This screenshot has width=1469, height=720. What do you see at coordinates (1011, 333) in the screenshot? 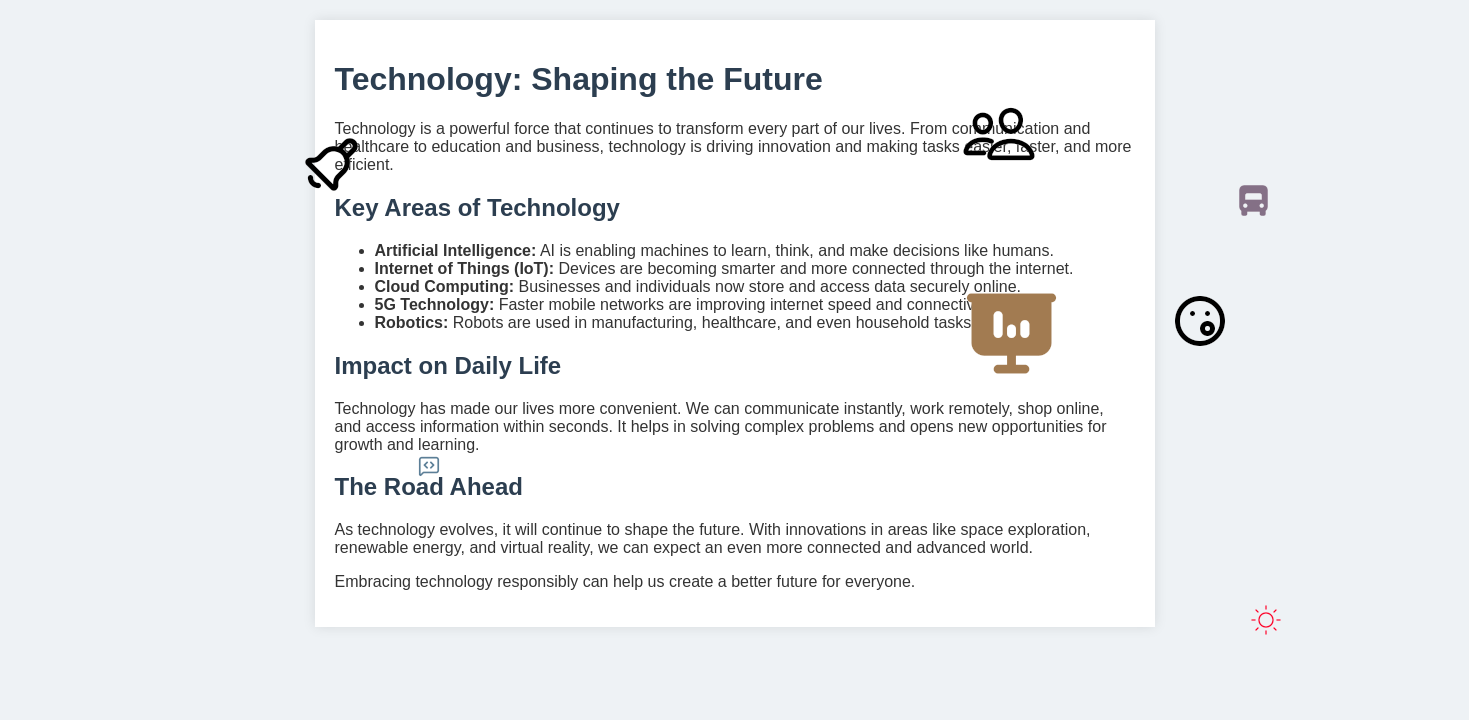
I see `view presentation analytics` at bounding box center [1011, 333].